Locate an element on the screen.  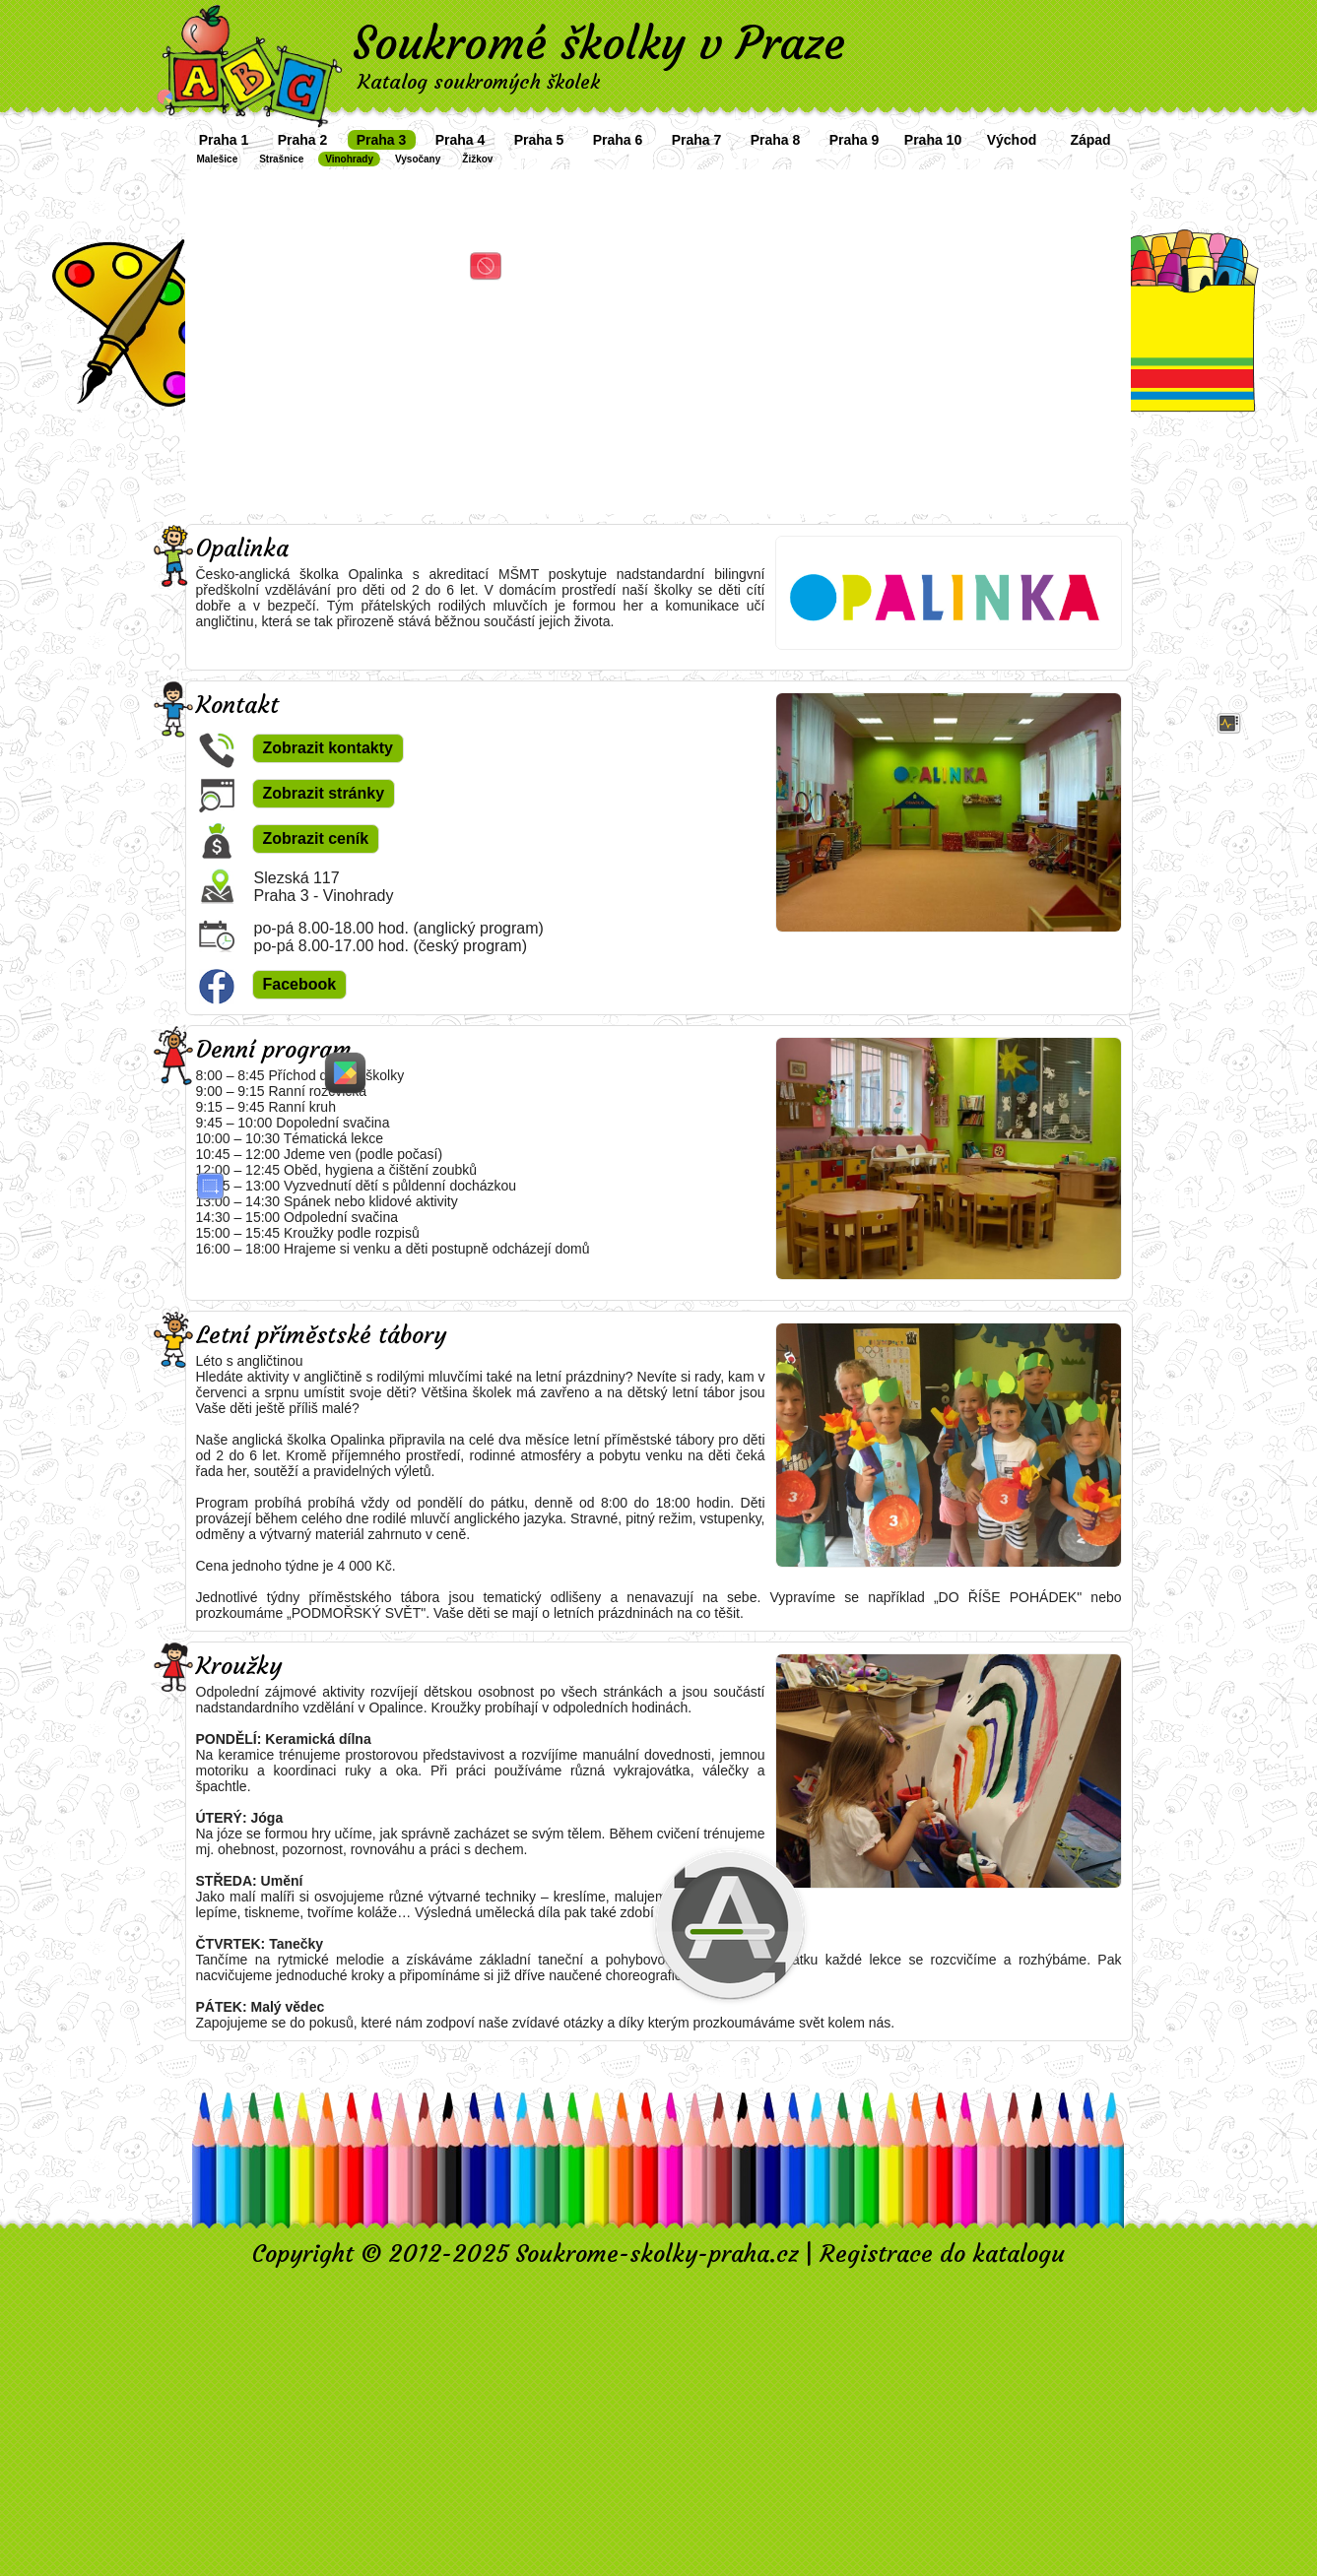
open system monitor to view resource usage is located at coordinates (1228, 723).